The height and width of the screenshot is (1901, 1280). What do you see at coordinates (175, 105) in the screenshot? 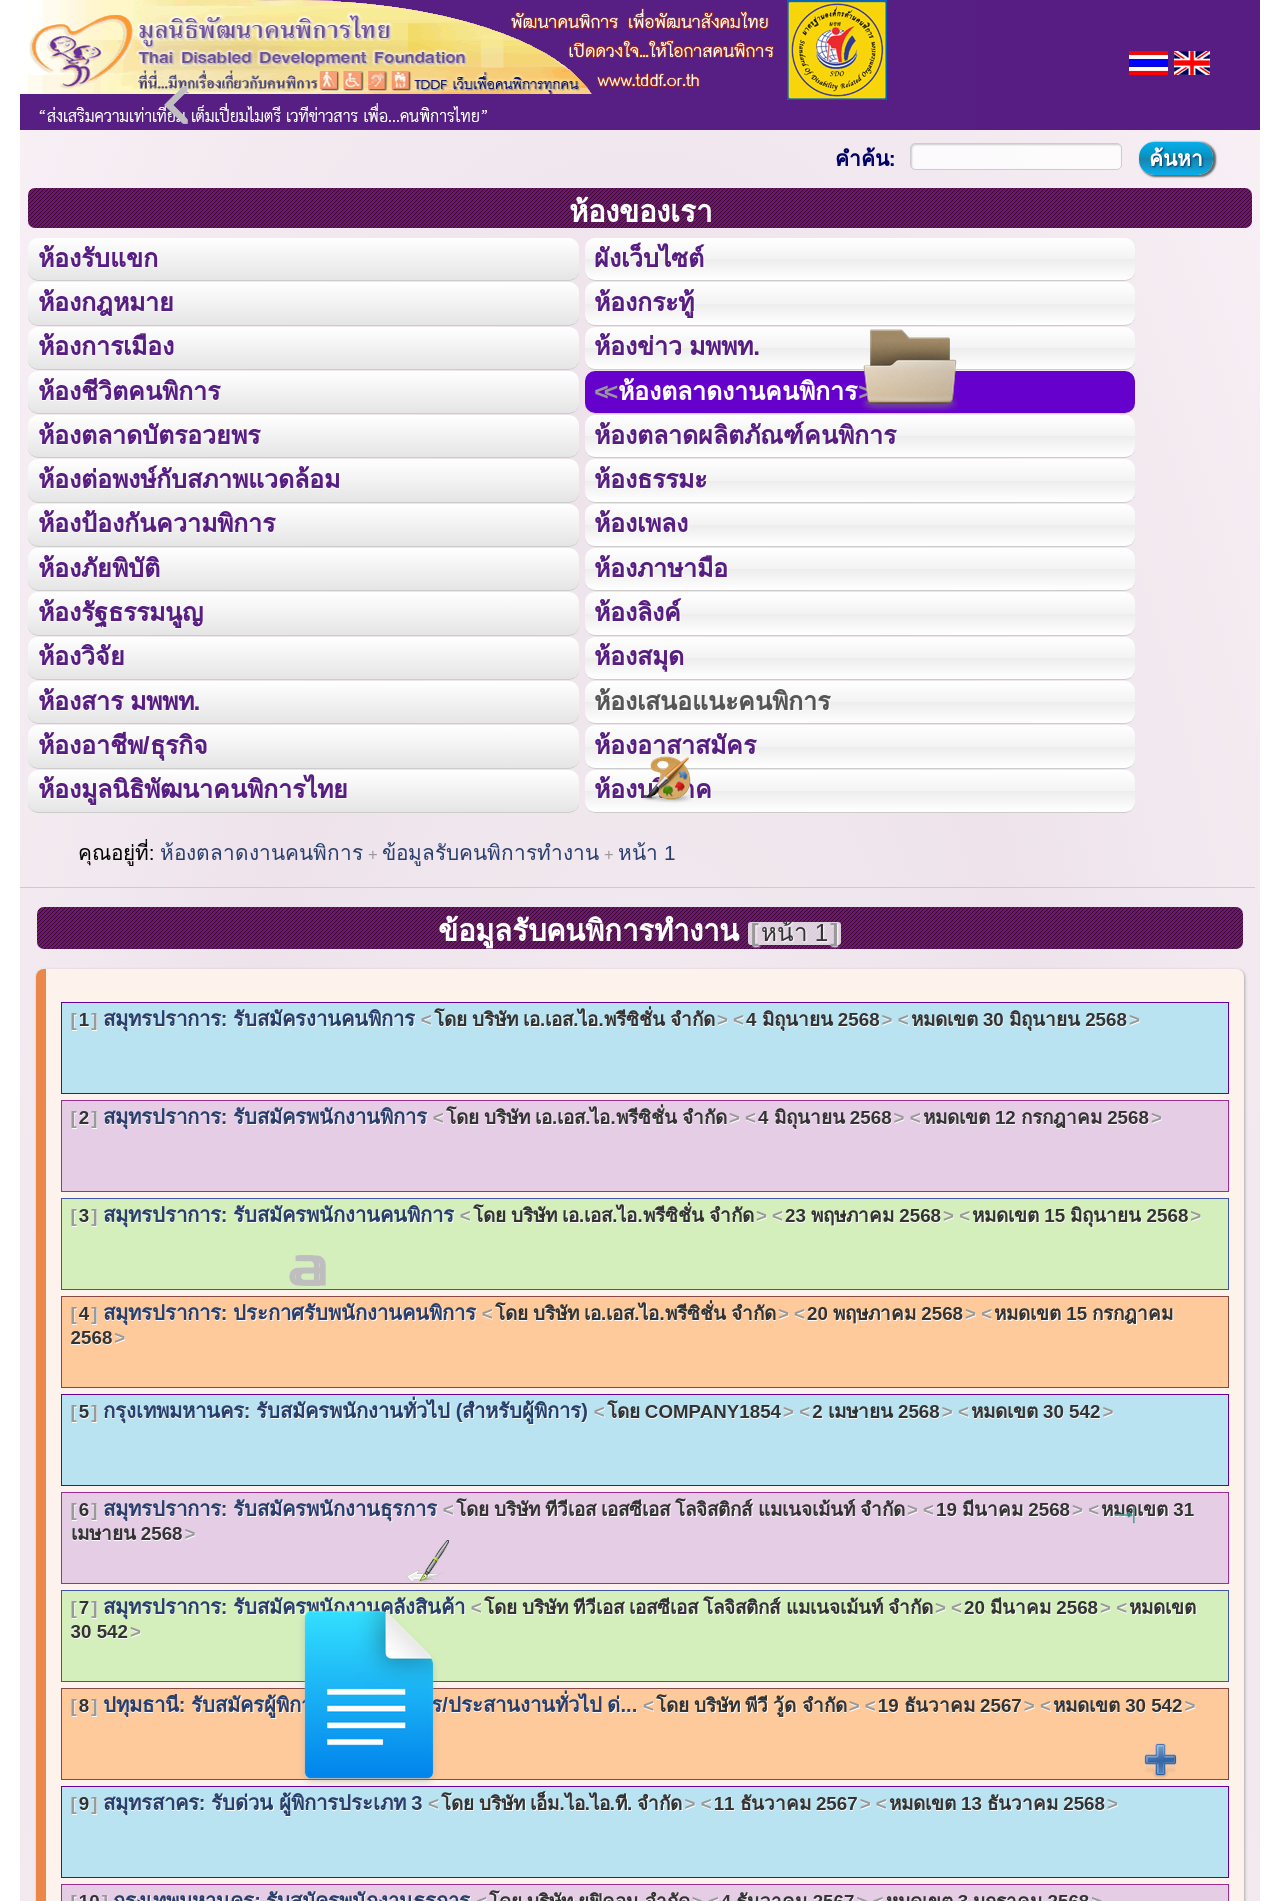
I see `go back to previous screen` at bounding box center [175, 105].